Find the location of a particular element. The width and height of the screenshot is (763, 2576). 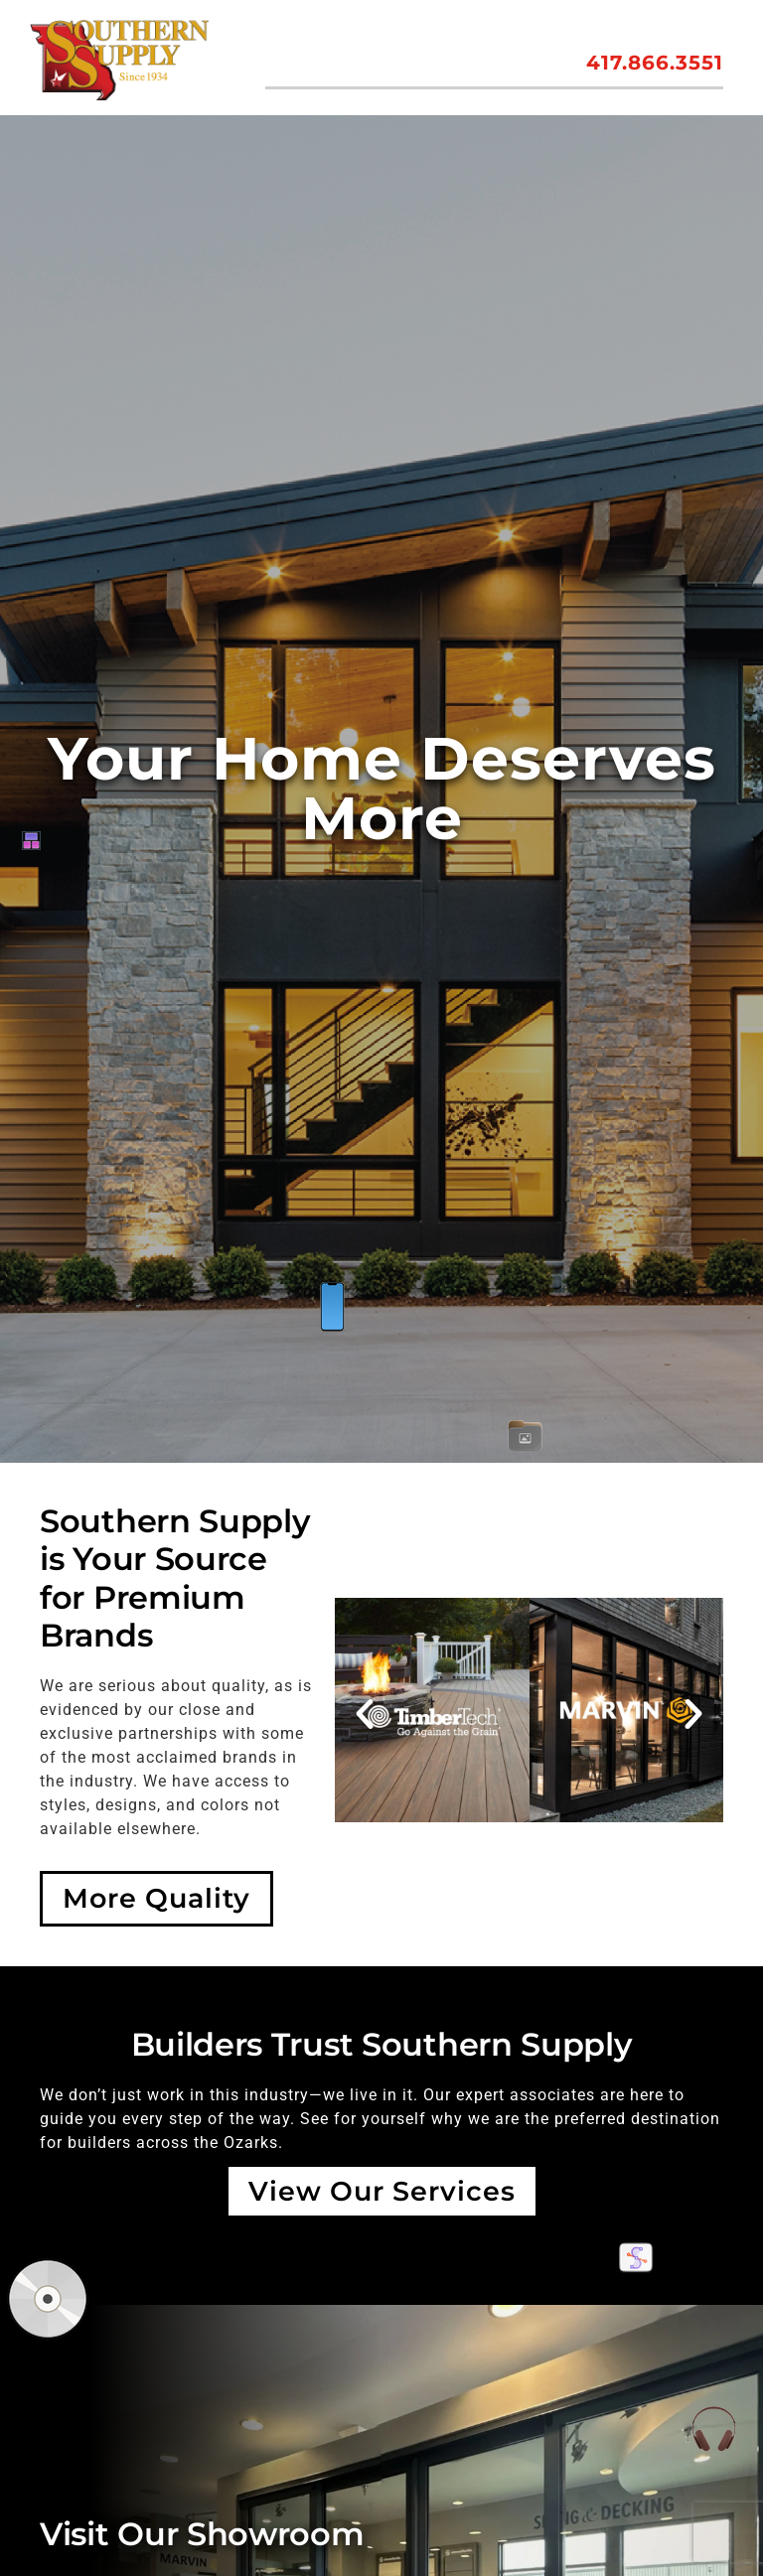

select all items in the current view is located at coordinates (31, 840).